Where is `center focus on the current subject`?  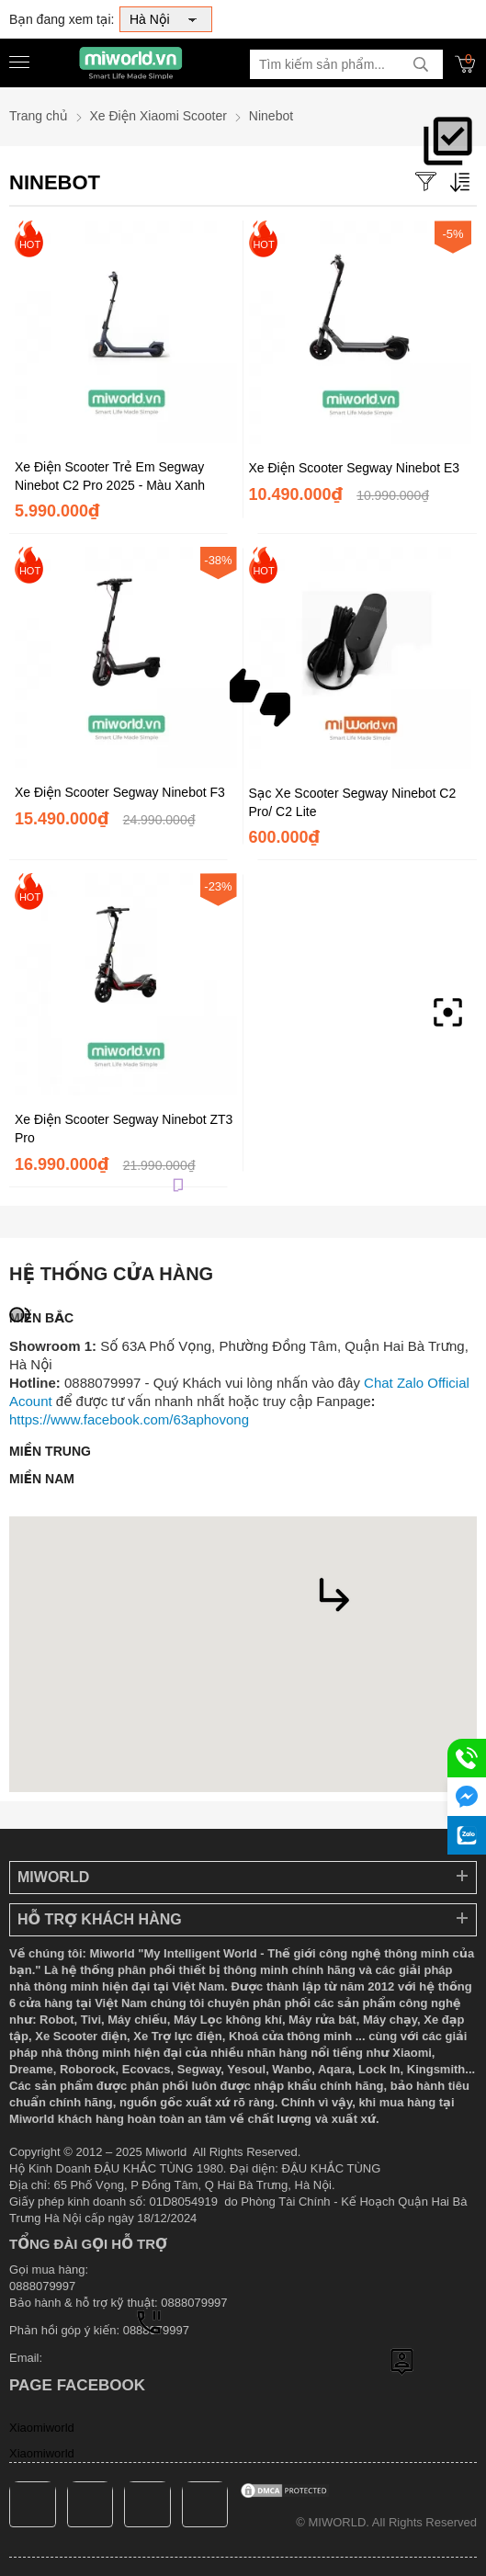
center focus on the current subject is located at coordinates (447, 1012).